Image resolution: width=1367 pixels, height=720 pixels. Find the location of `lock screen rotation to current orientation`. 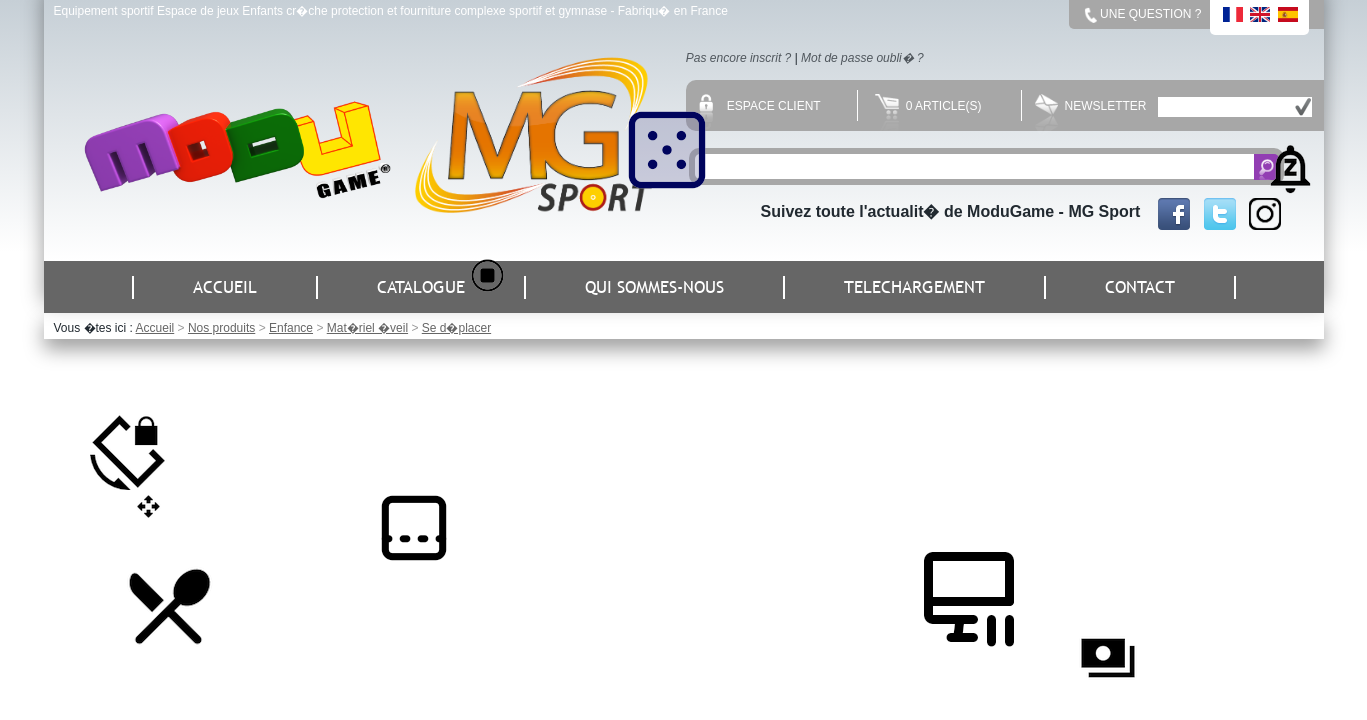

lock screen rotation to current orientation is located at coordinates (128, 451).